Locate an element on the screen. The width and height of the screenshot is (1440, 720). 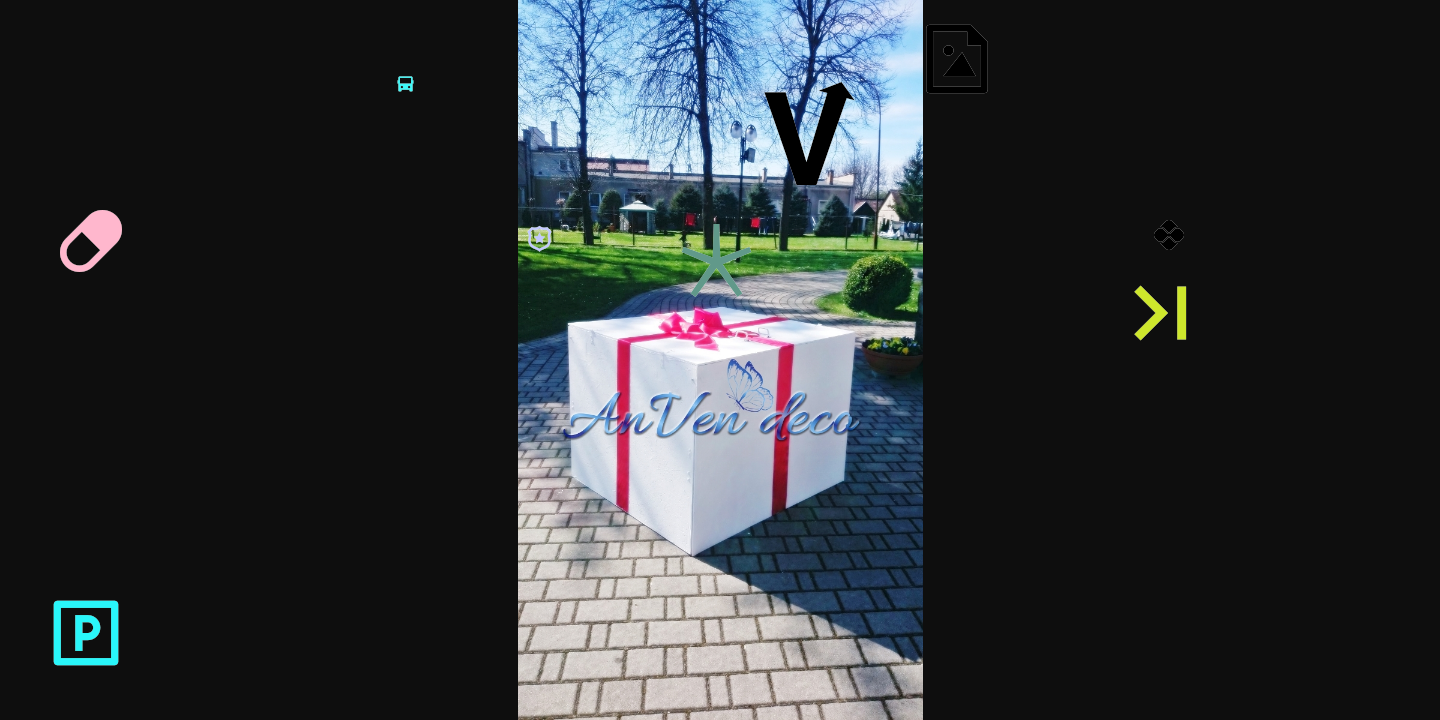
advent of code logo is located at coordinates (716, 260).